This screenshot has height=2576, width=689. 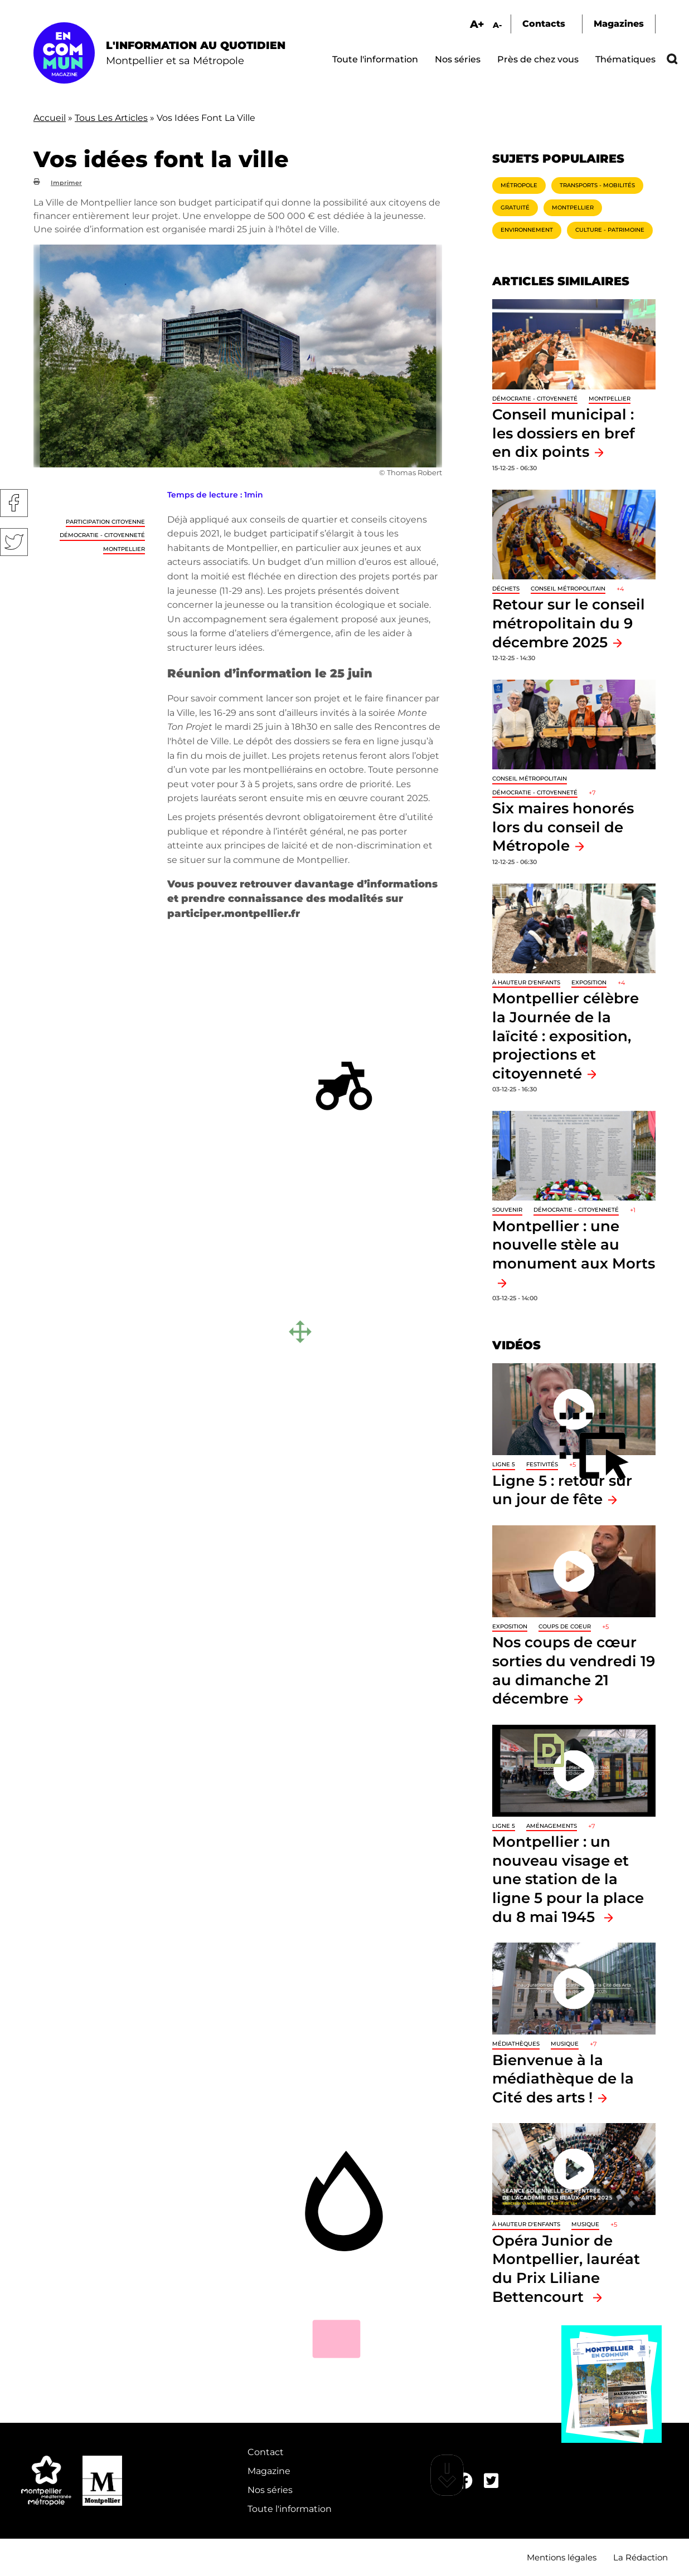 I want to click on drag to reposition element, so click(x=300, y=1331).